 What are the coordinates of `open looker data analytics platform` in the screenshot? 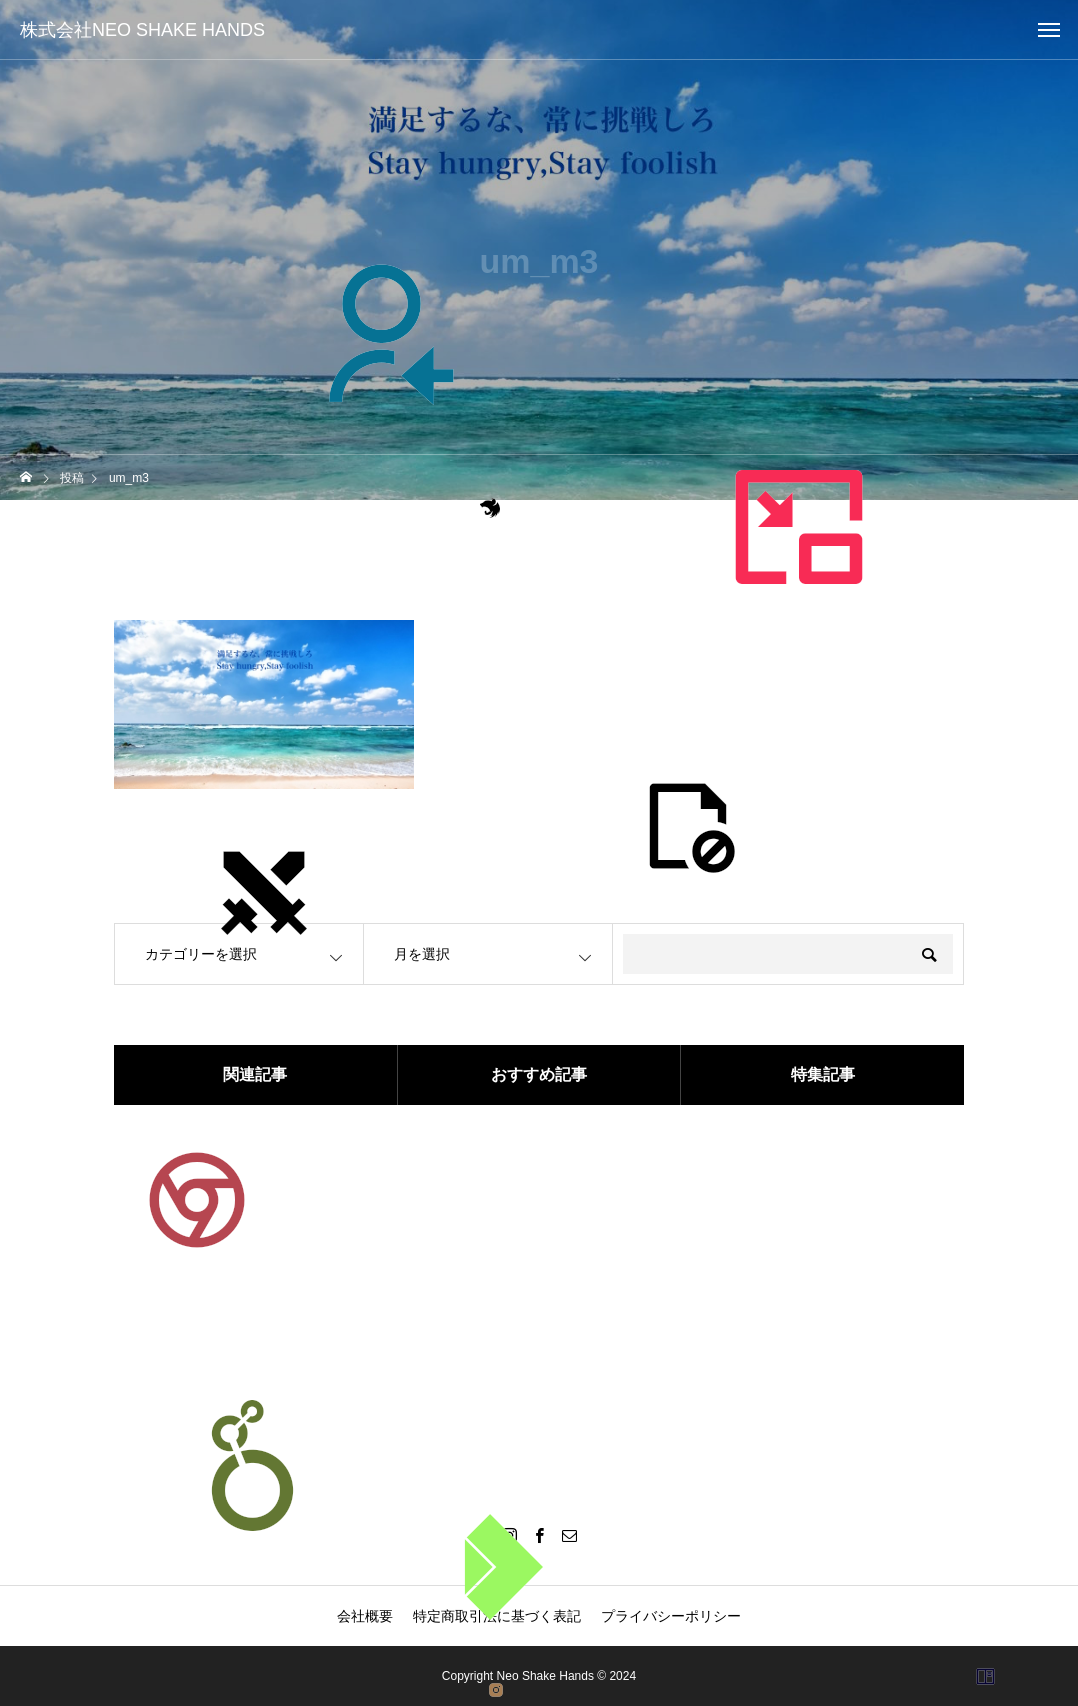 It's located at (252, 1465).